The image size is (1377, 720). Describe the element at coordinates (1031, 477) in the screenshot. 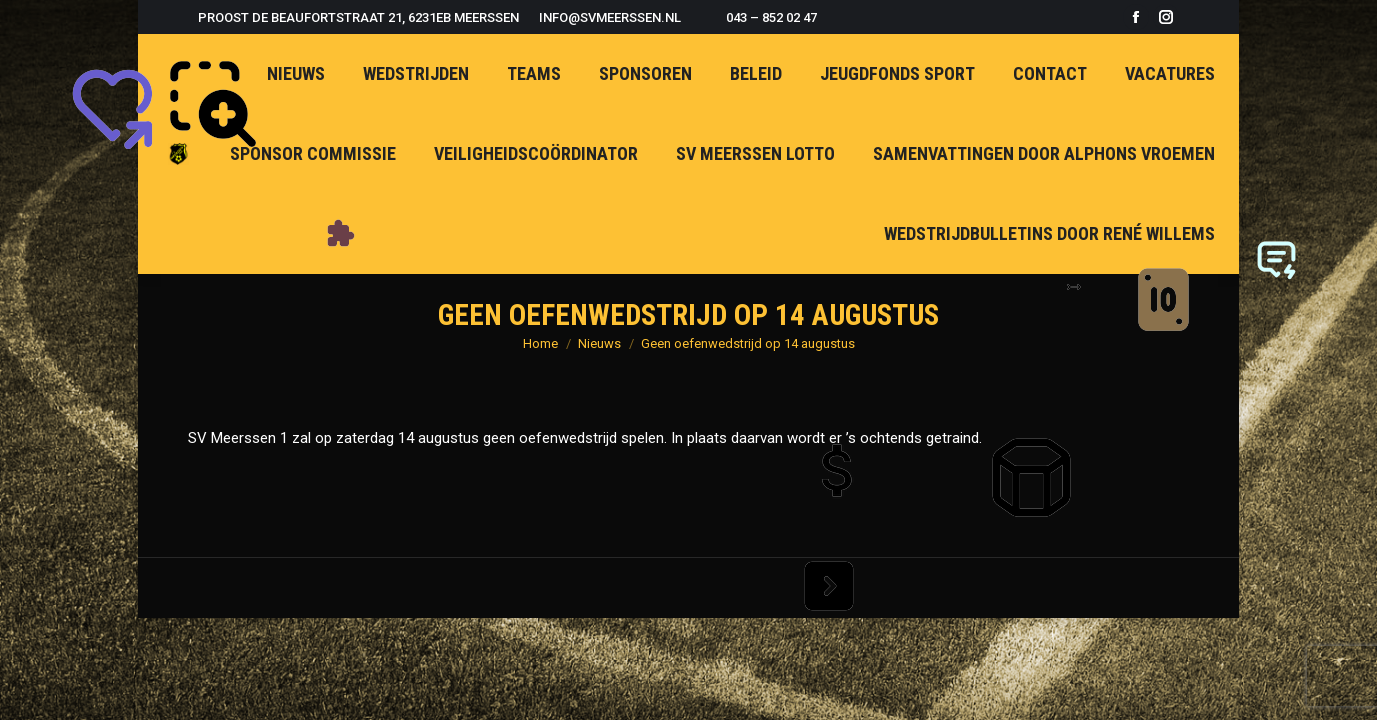

I see `view 3D object or shape` at that location.